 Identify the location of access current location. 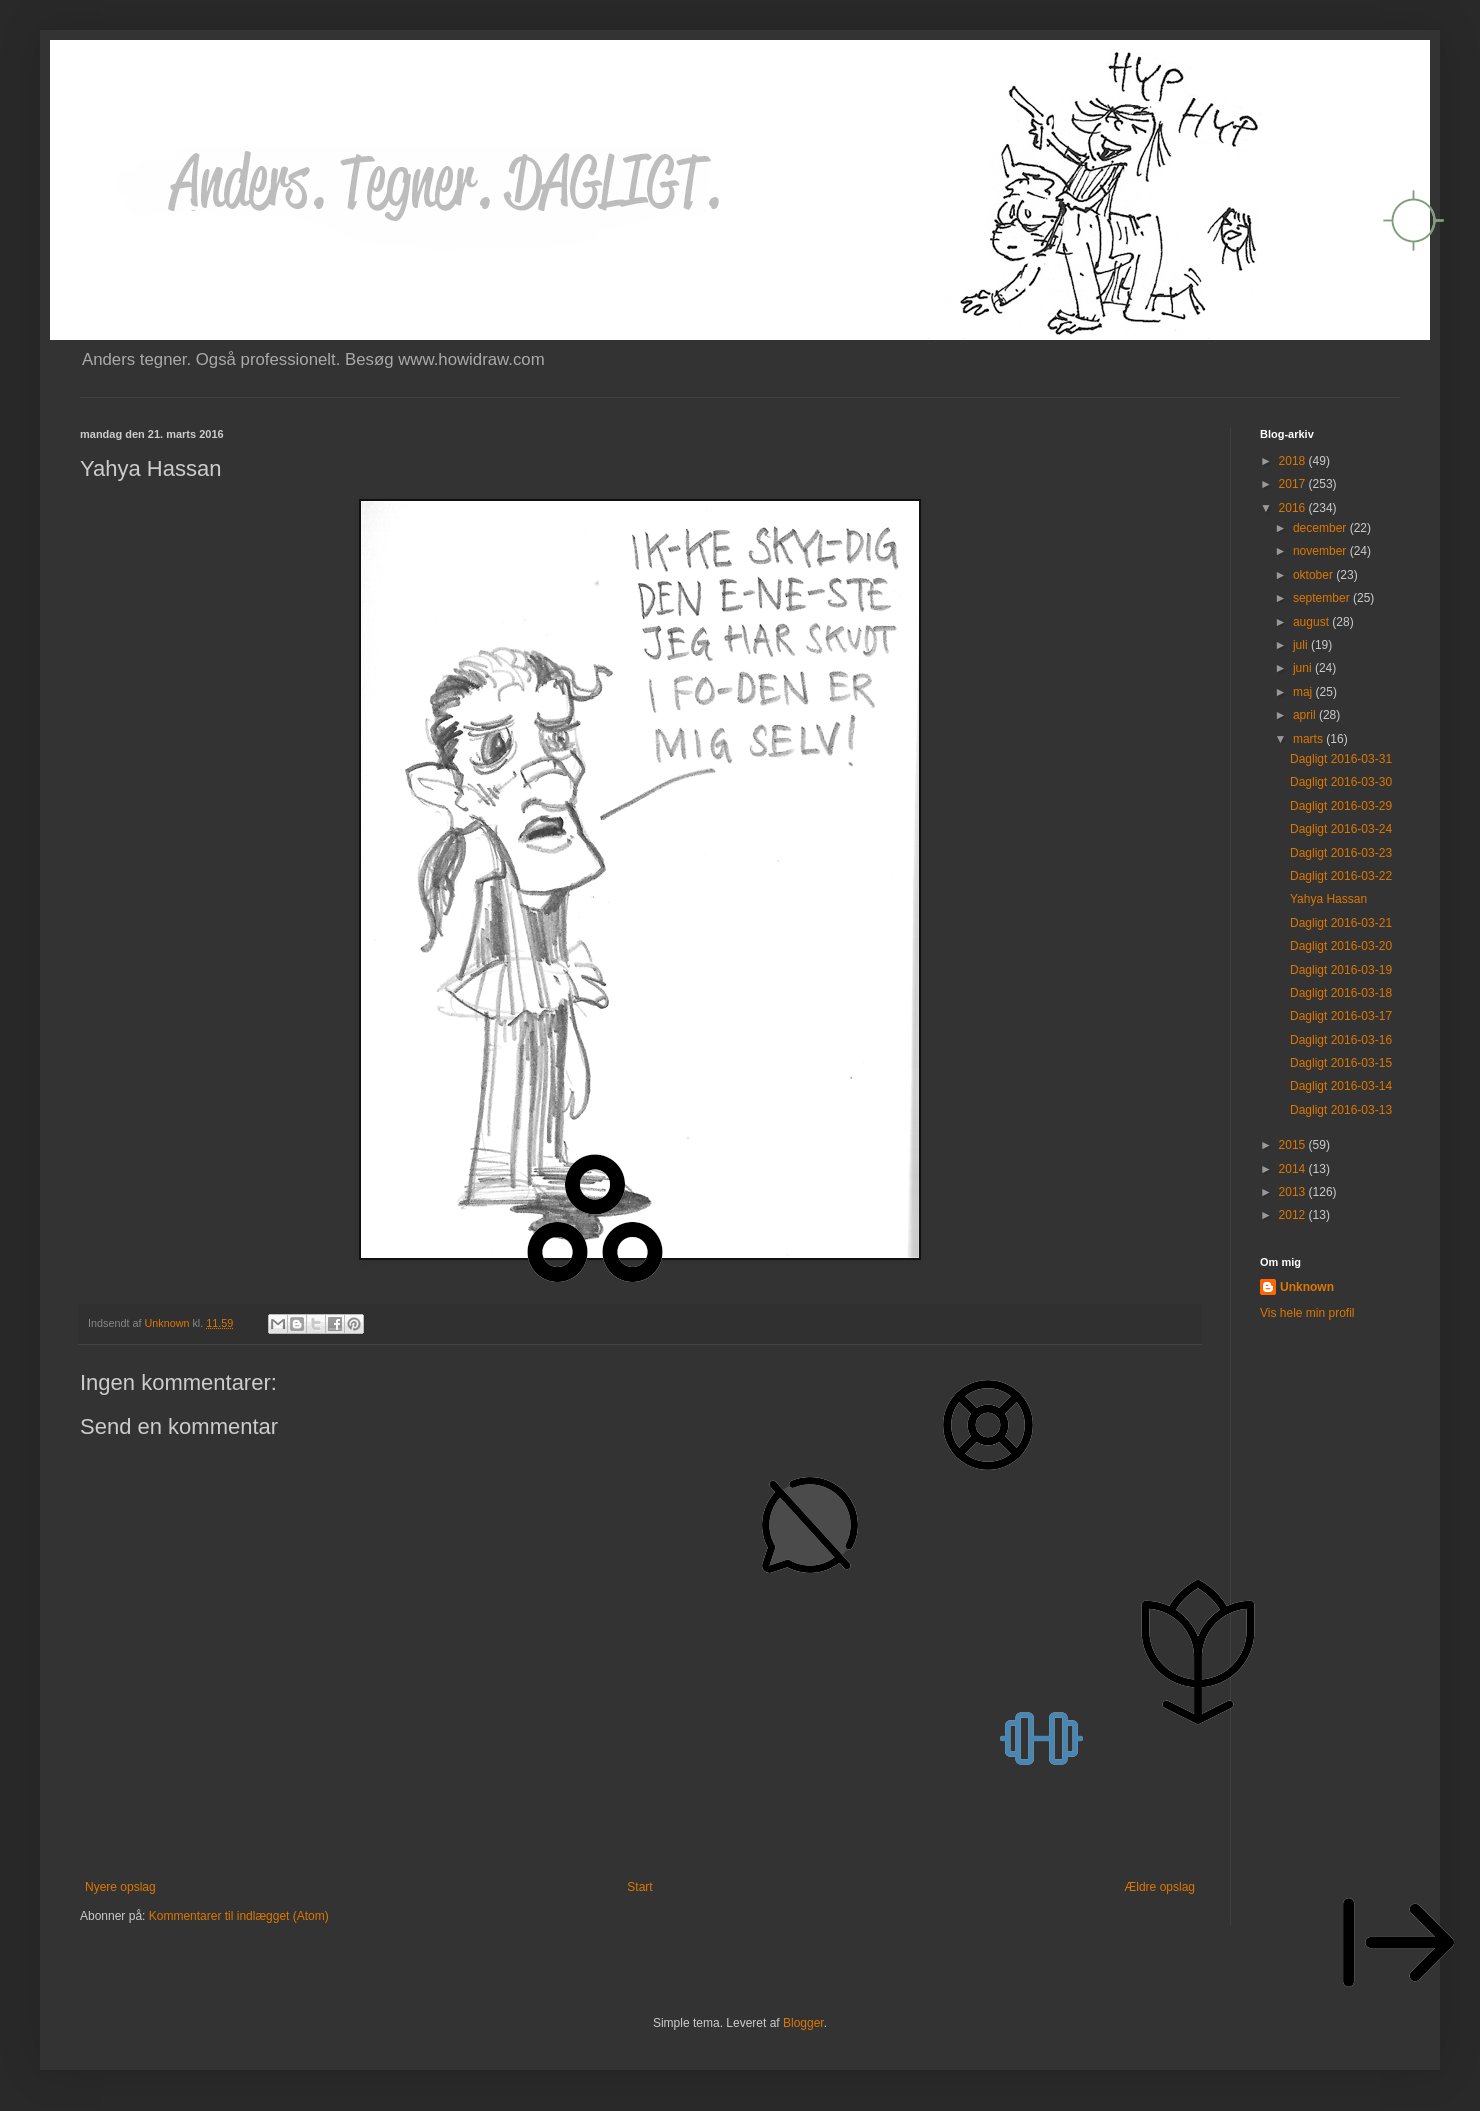
(1413, 220).